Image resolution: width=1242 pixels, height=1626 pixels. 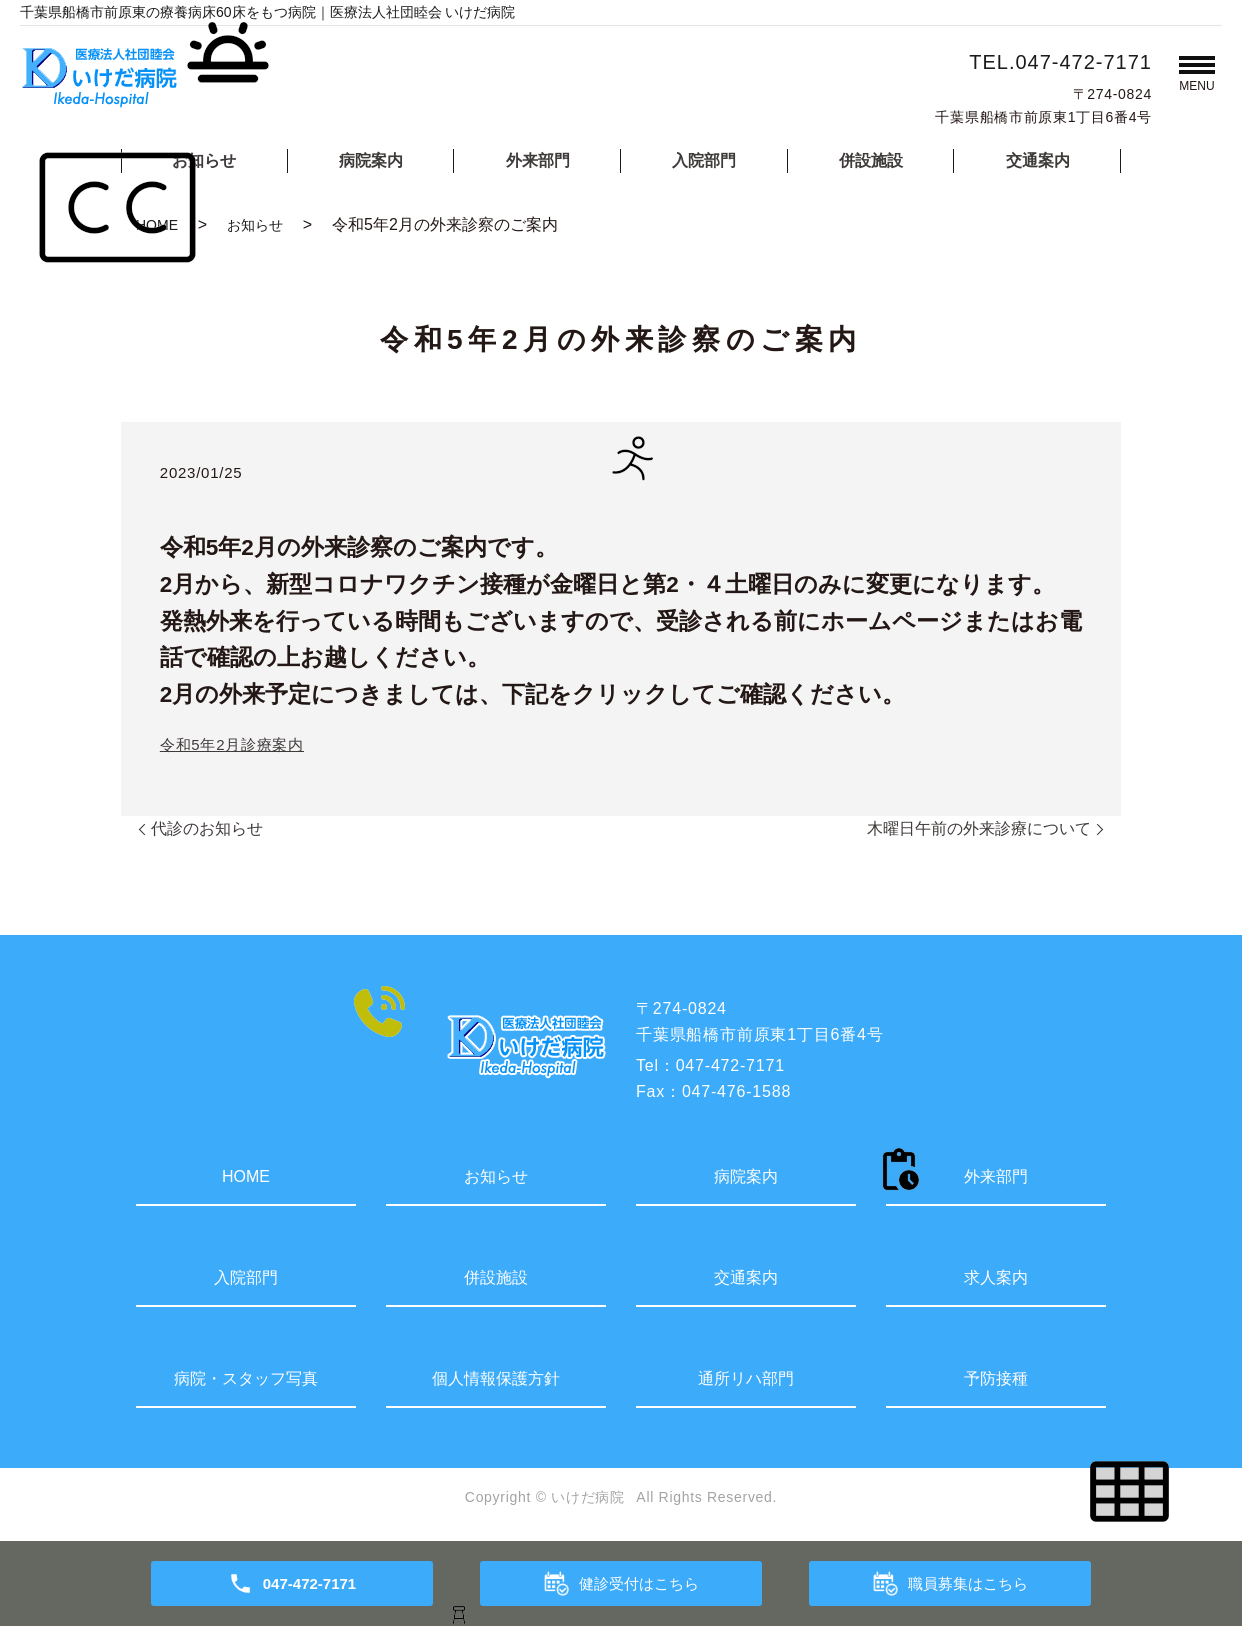 I want to click on start a running or fitness activity, so click(x=633, y=457).